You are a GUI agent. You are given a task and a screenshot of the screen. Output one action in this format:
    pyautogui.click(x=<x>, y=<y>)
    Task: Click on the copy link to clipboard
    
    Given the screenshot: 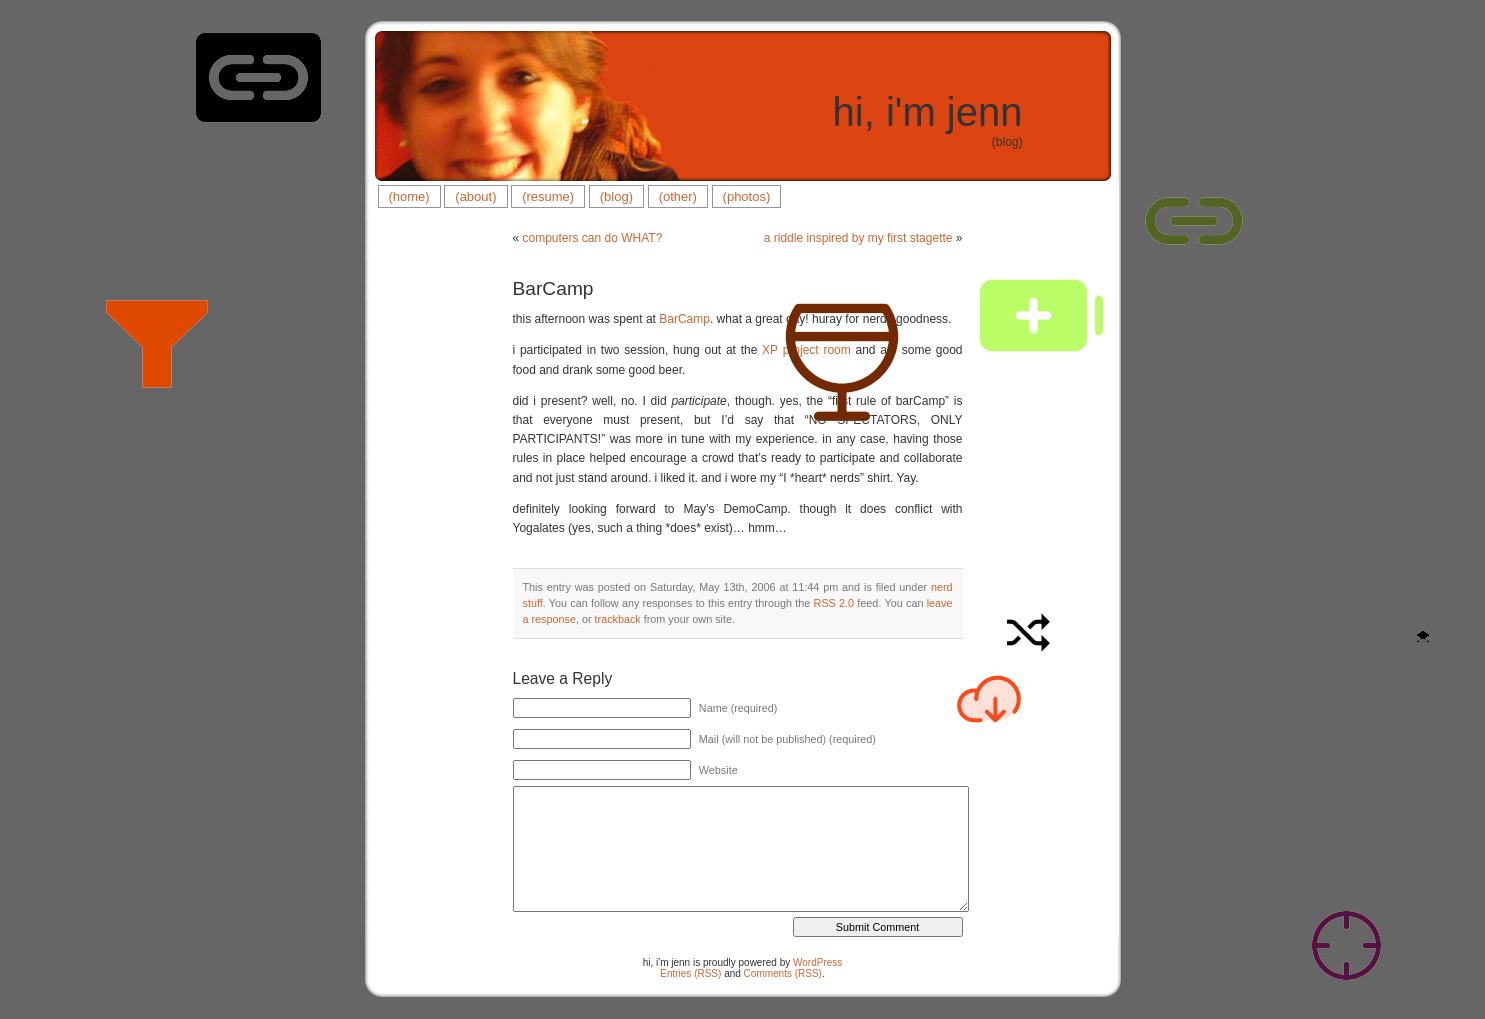 What is the action you would take?
    pyautogui.click(x=1194, y=221)
    